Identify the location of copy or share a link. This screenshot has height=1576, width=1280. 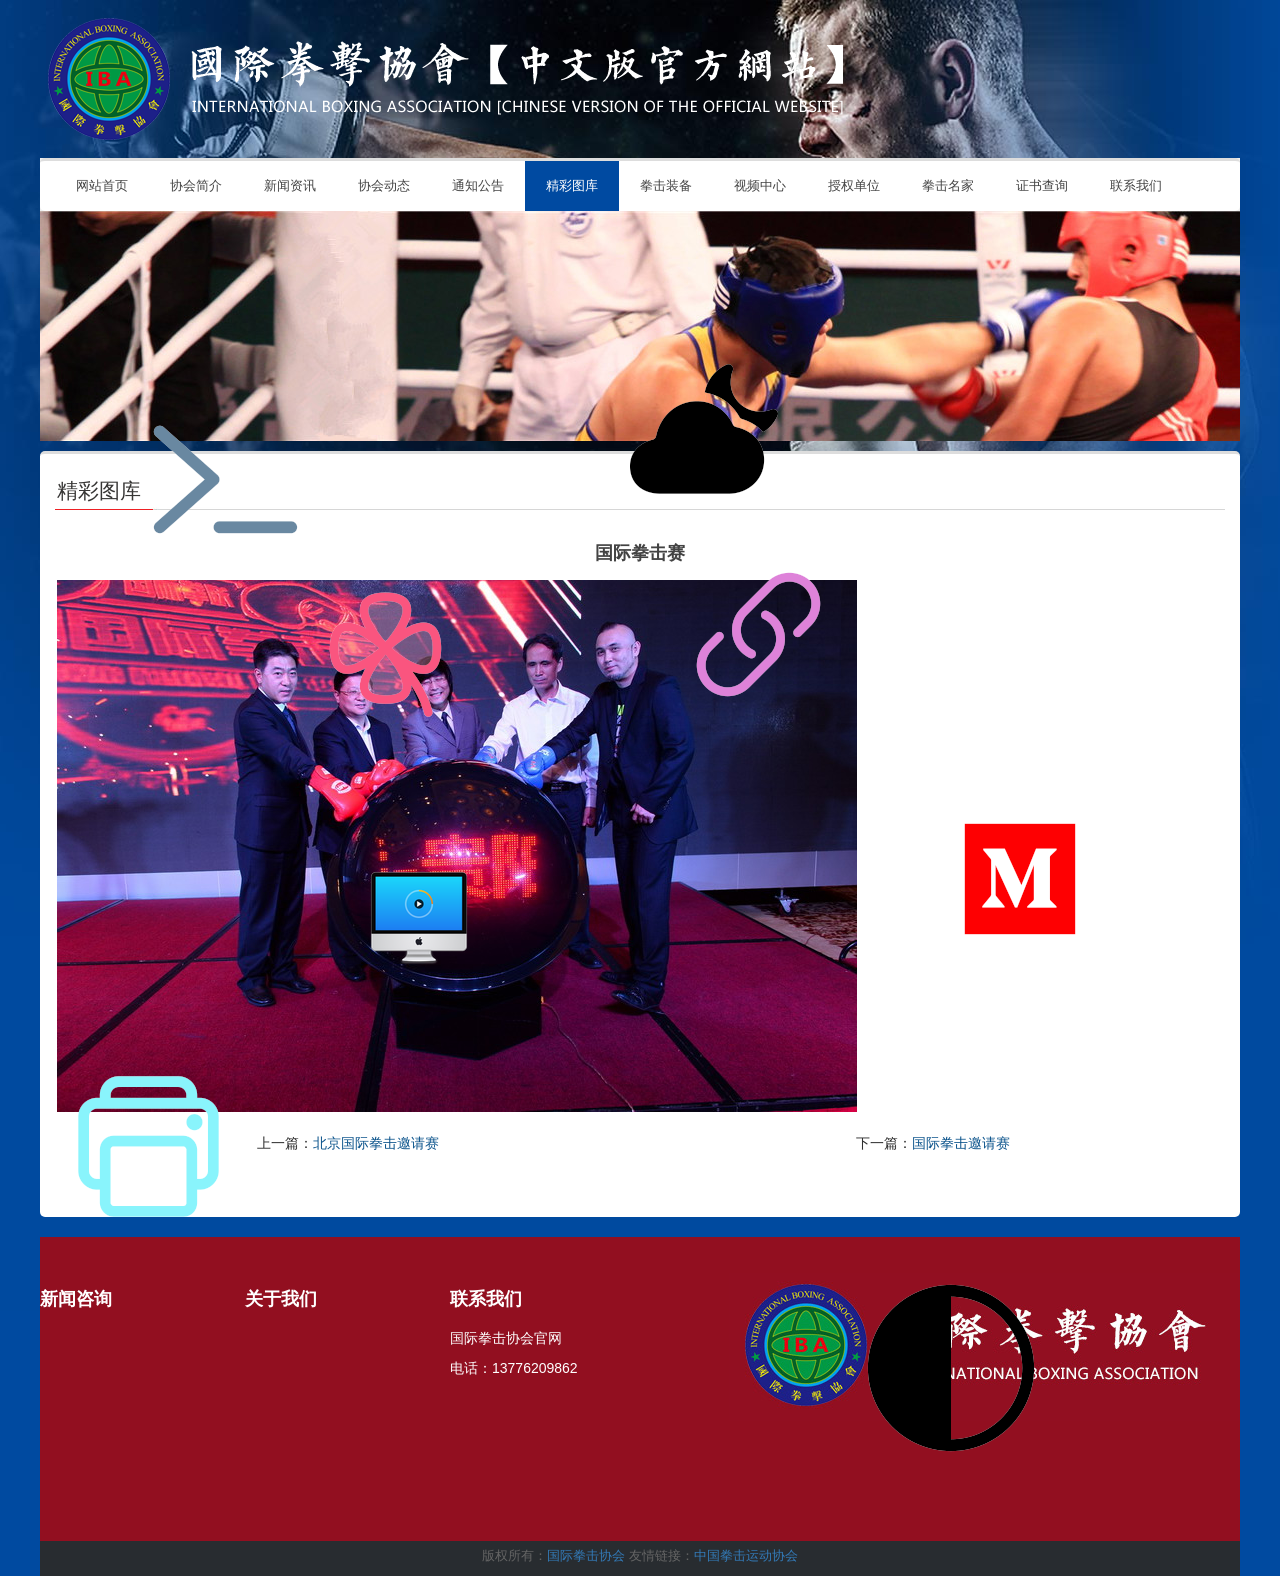
(758, 634).